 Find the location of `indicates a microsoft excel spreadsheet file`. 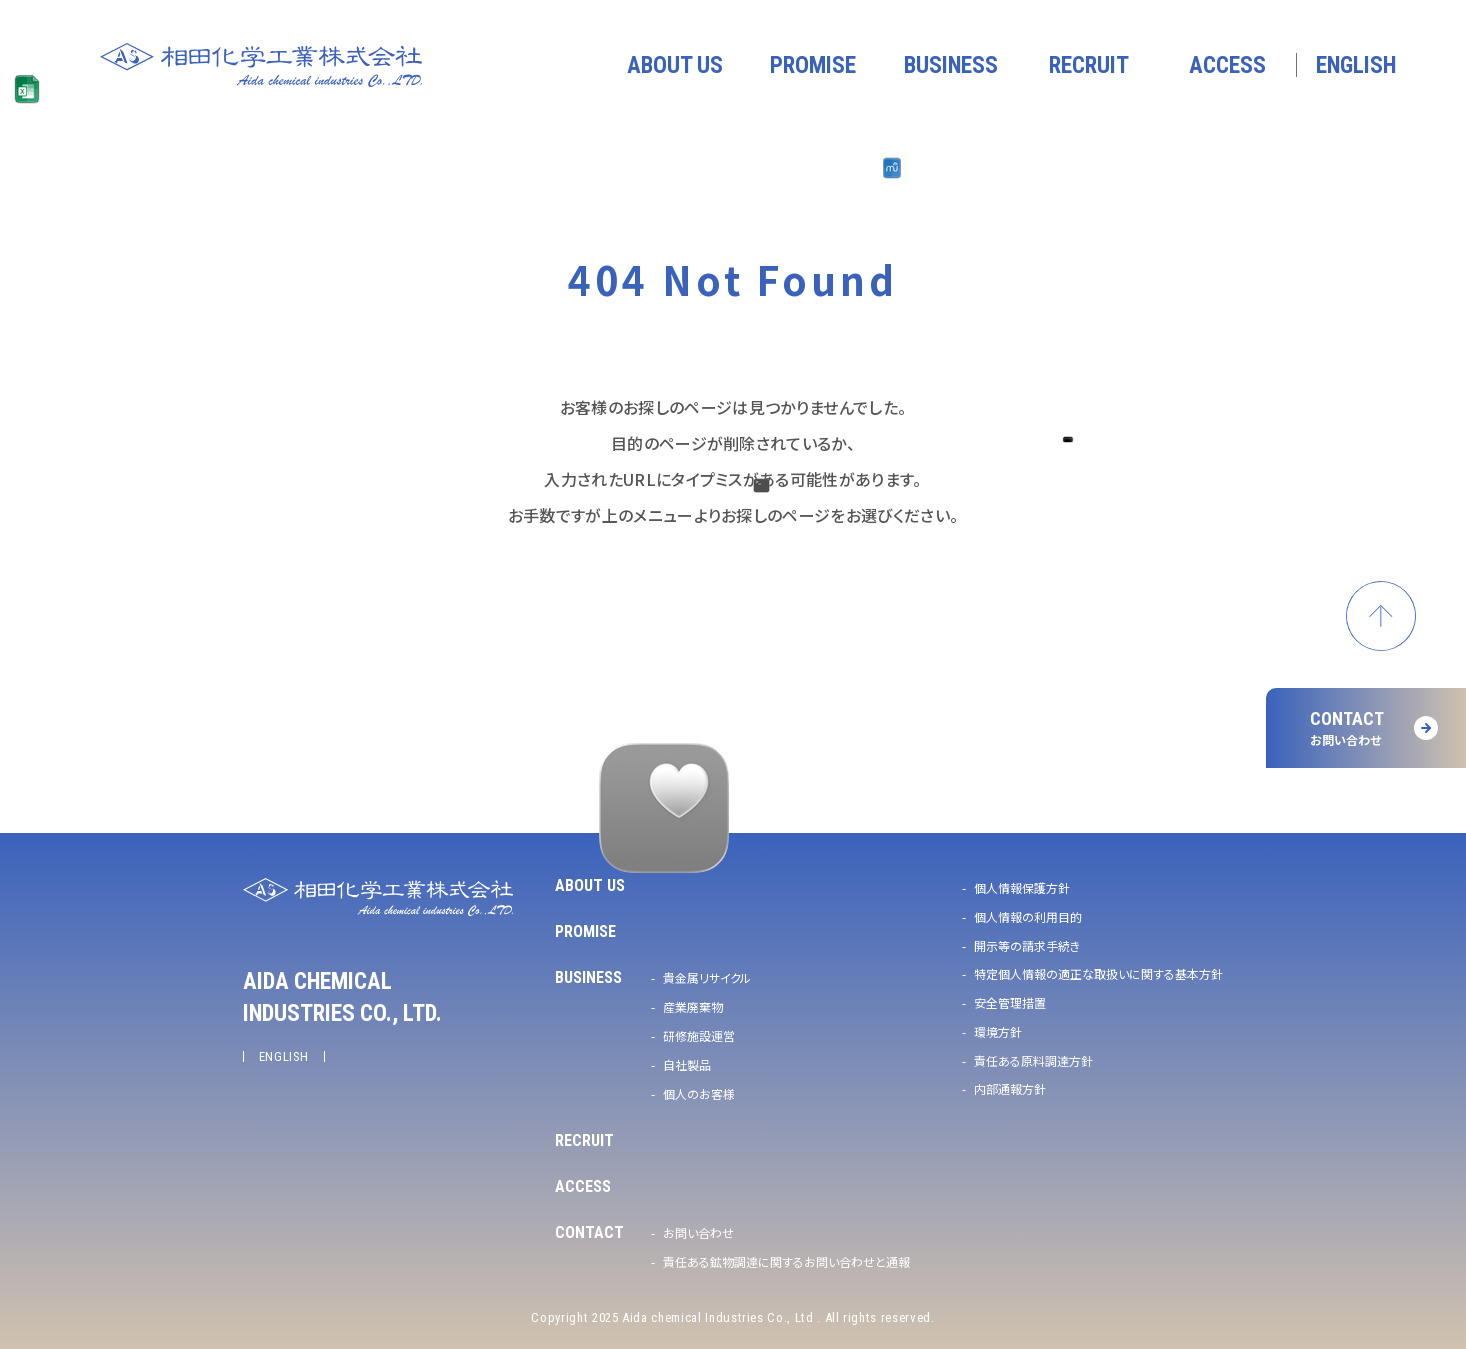

indicates a microsoft excel spreadsheet file is located at coordinates (27, 89).